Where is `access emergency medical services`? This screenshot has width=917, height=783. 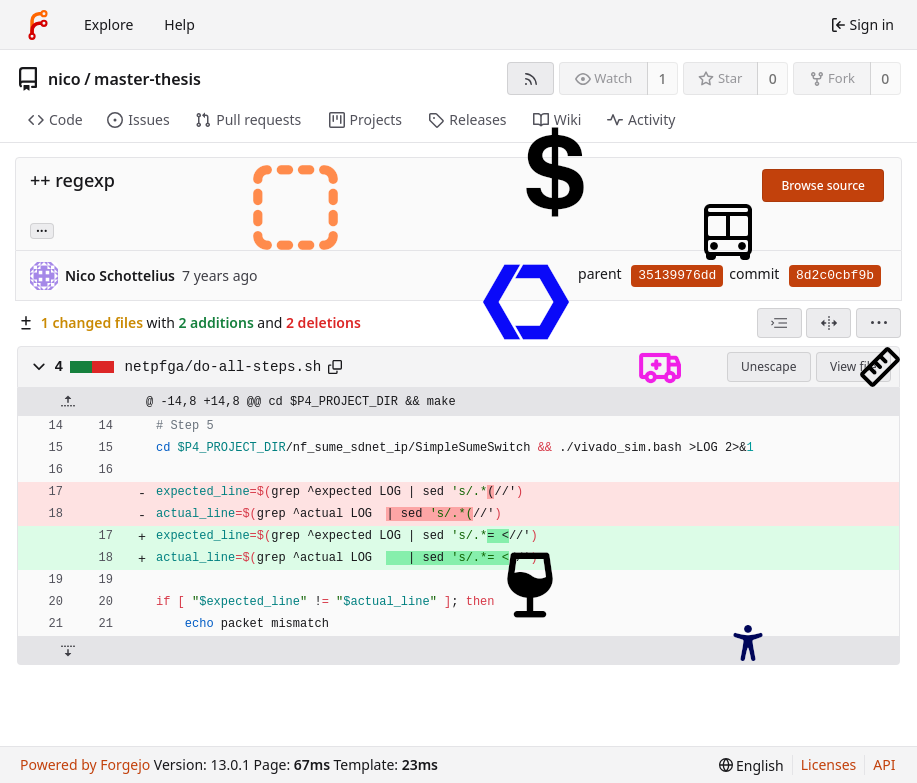 access emergency medical services is located at coordinates (659, 366).